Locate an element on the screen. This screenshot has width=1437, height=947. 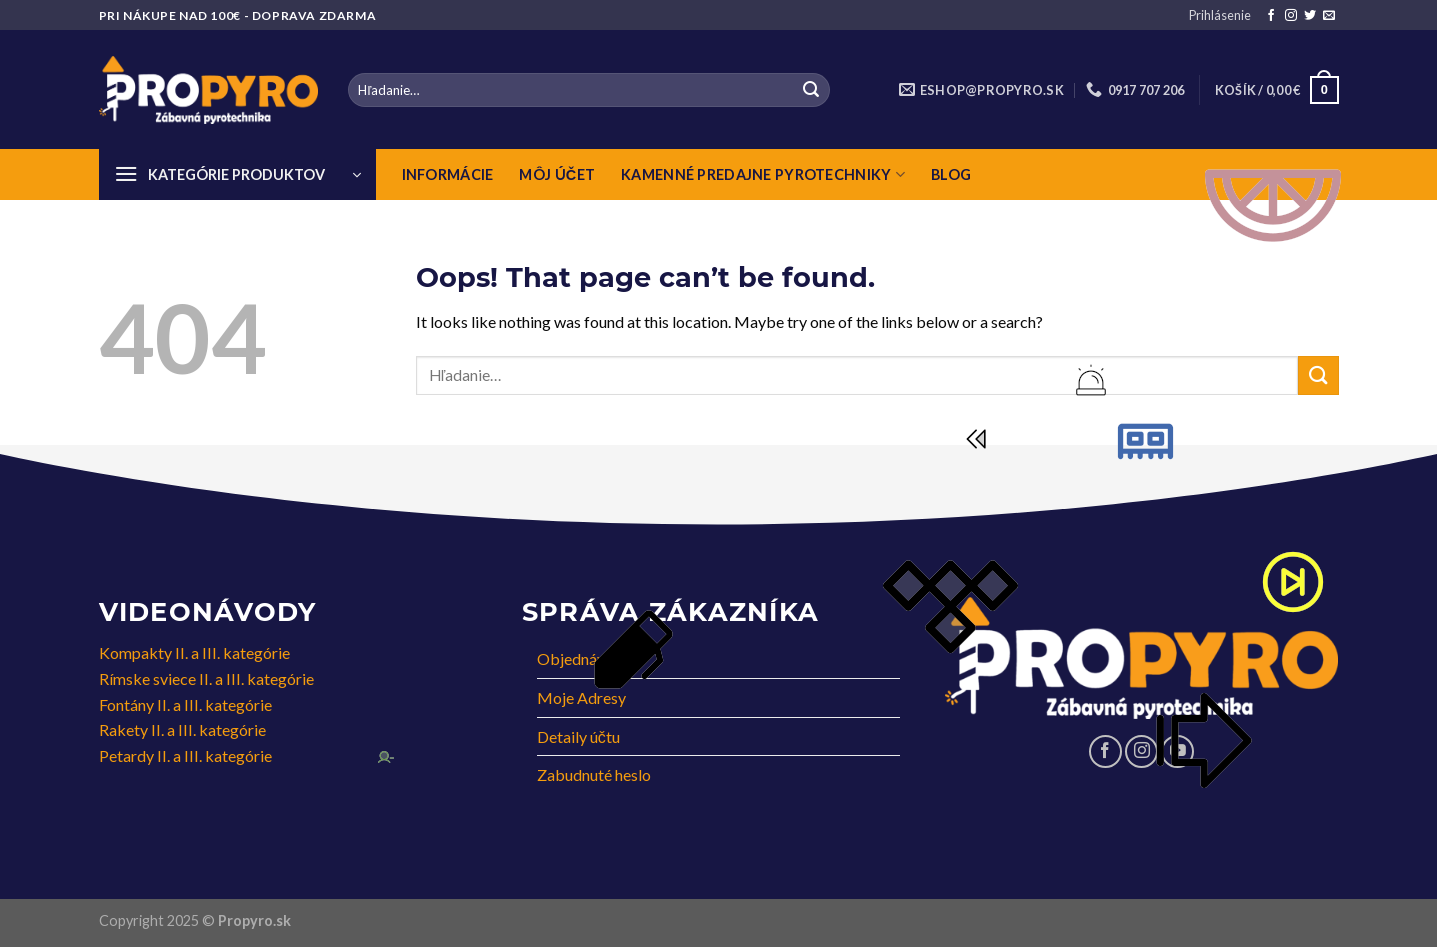
go to next step or continue forward is located at coordinates (1200, 740).